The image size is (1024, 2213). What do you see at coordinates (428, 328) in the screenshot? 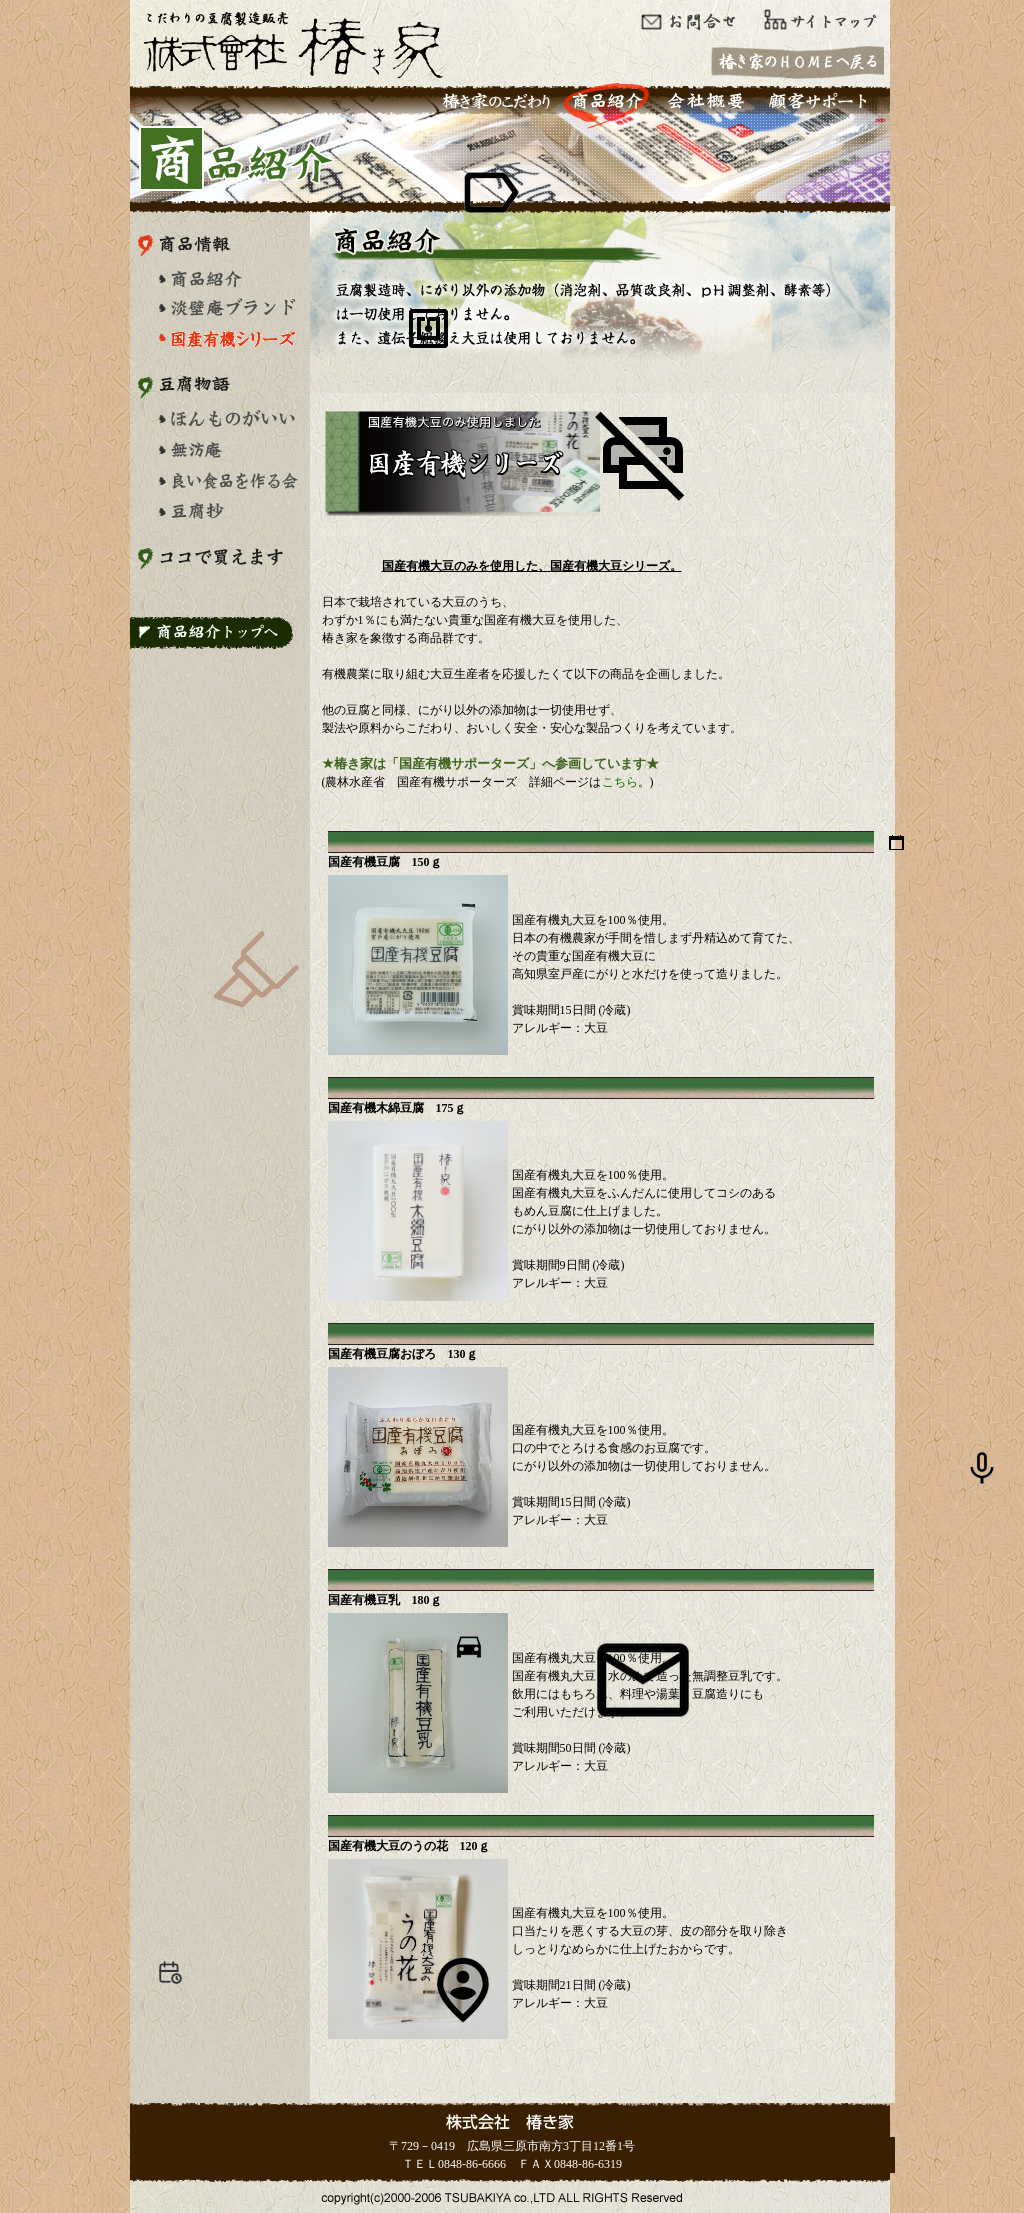
I see `enable NFC for contactless payments or transfers` at bounding box center [428, 328].